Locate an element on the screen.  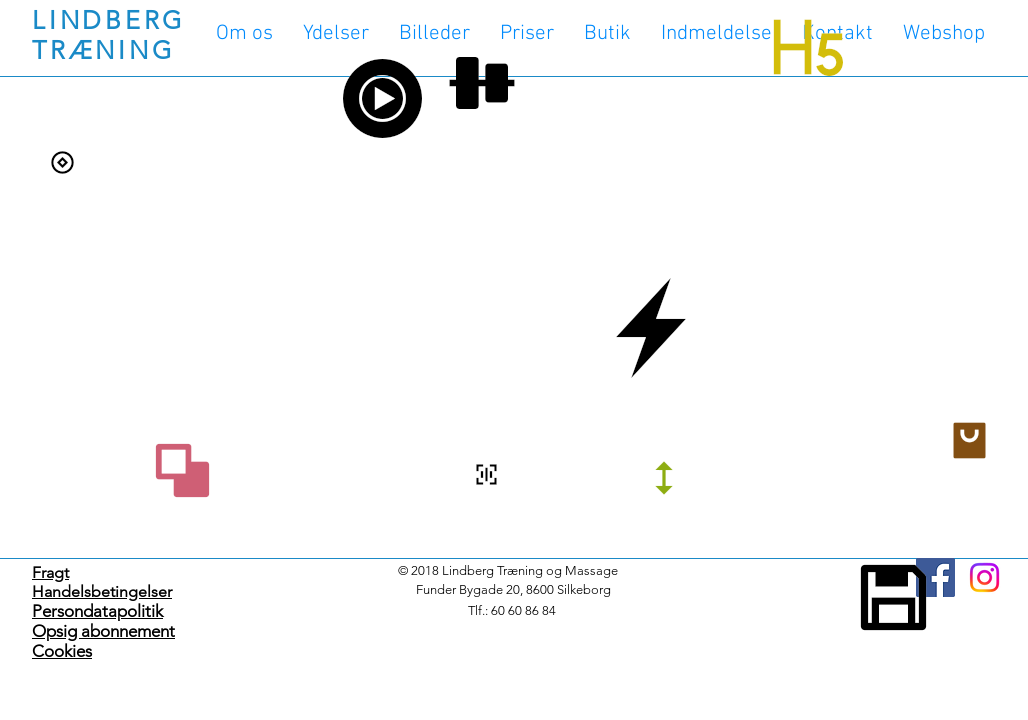
format text as heading level 5 is located at coordinates (808, 47).